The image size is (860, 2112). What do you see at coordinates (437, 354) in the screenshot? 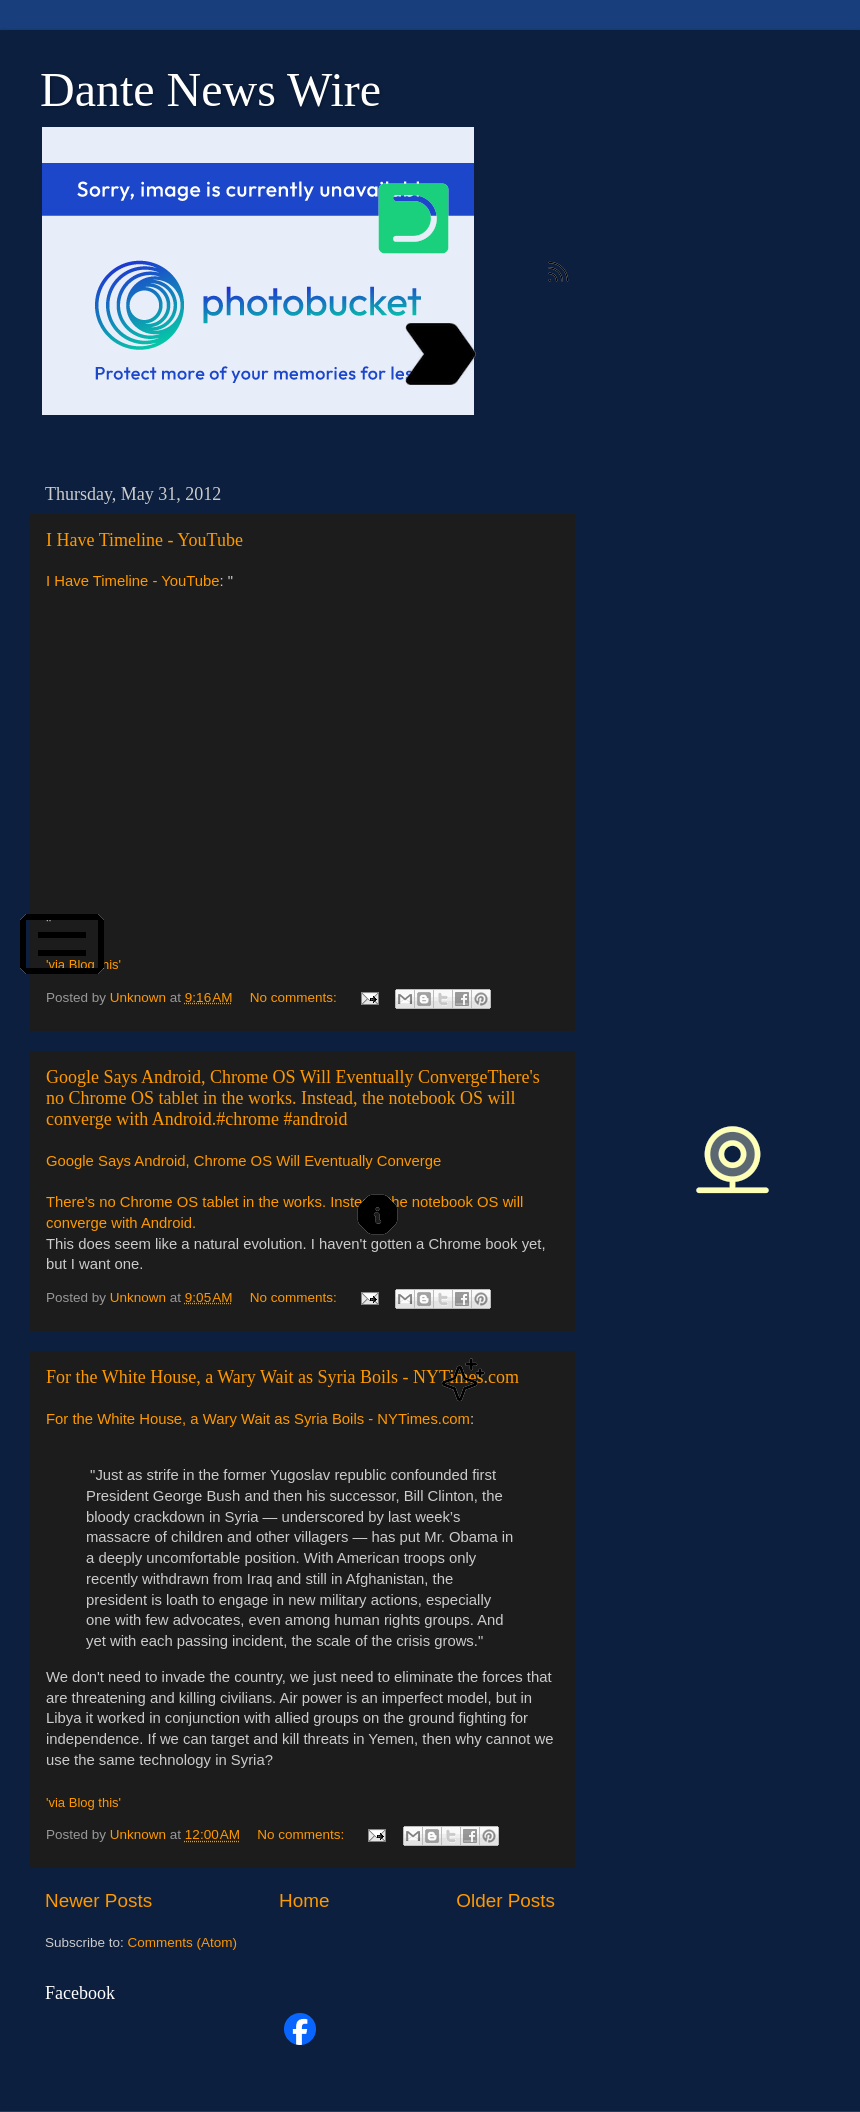
I see `mark a message or item as important` at bounding box center [437, 354].